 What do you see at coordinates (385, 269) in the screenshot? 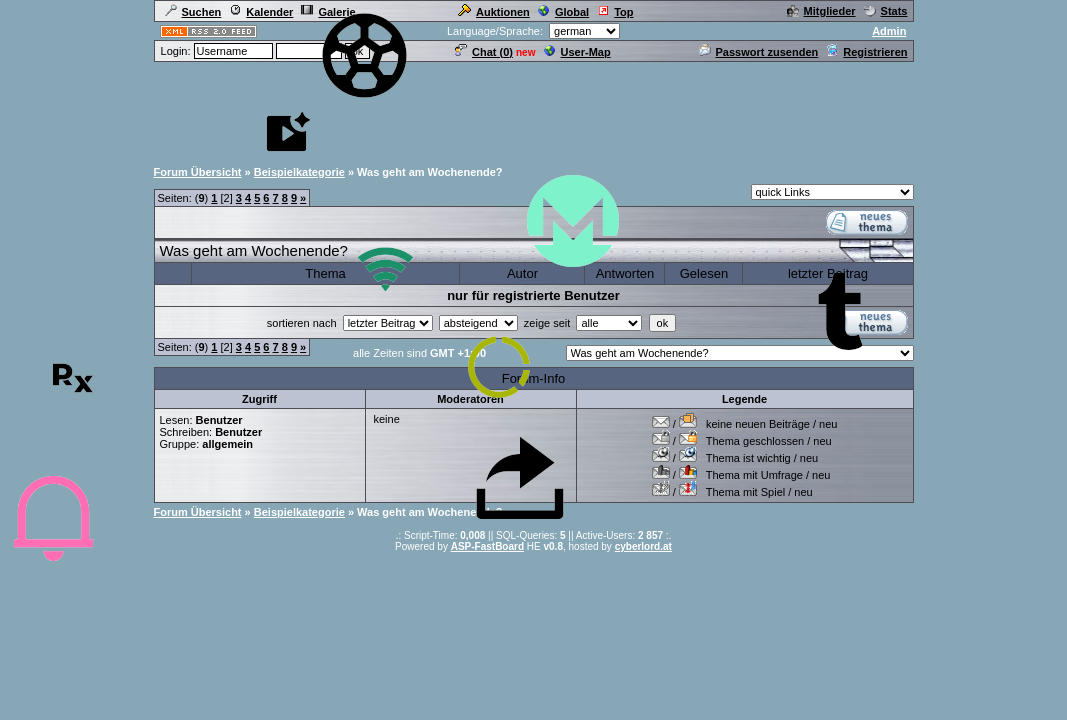
I see `indicates active wifi connection` at bounding box center [385, 269].